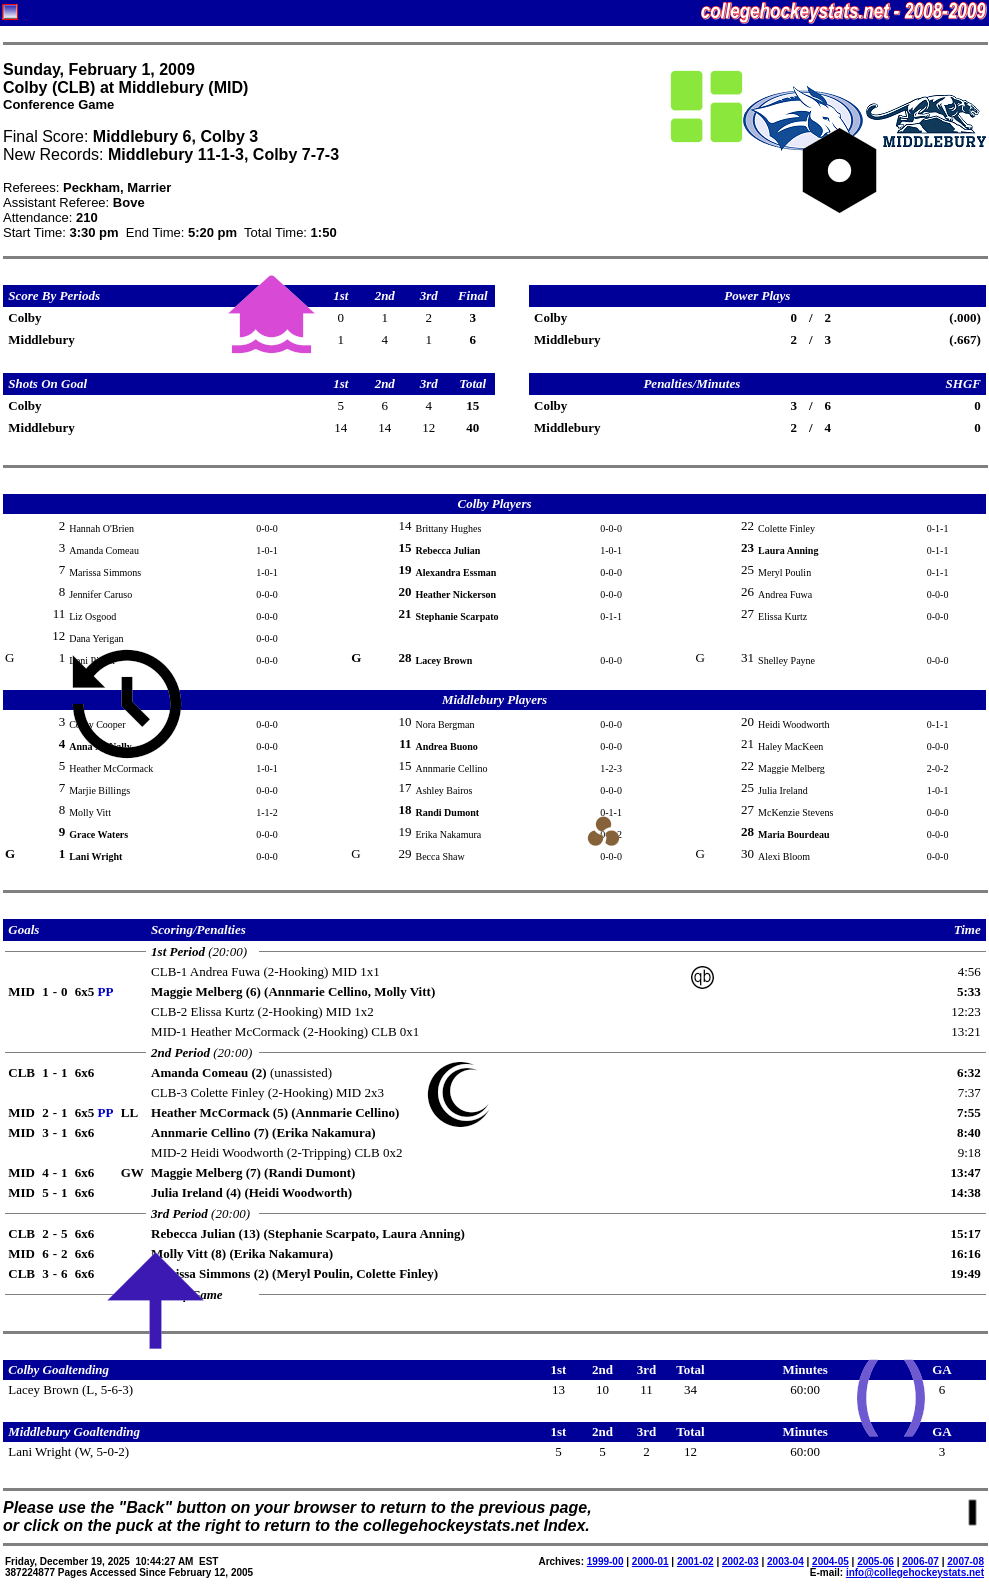 Image resolution: width=989 pixels, height=1596 pixels. Describe the element at coordinates (702, 977) in the screenshot. I see `open qbittorrent torrent client` at that location.